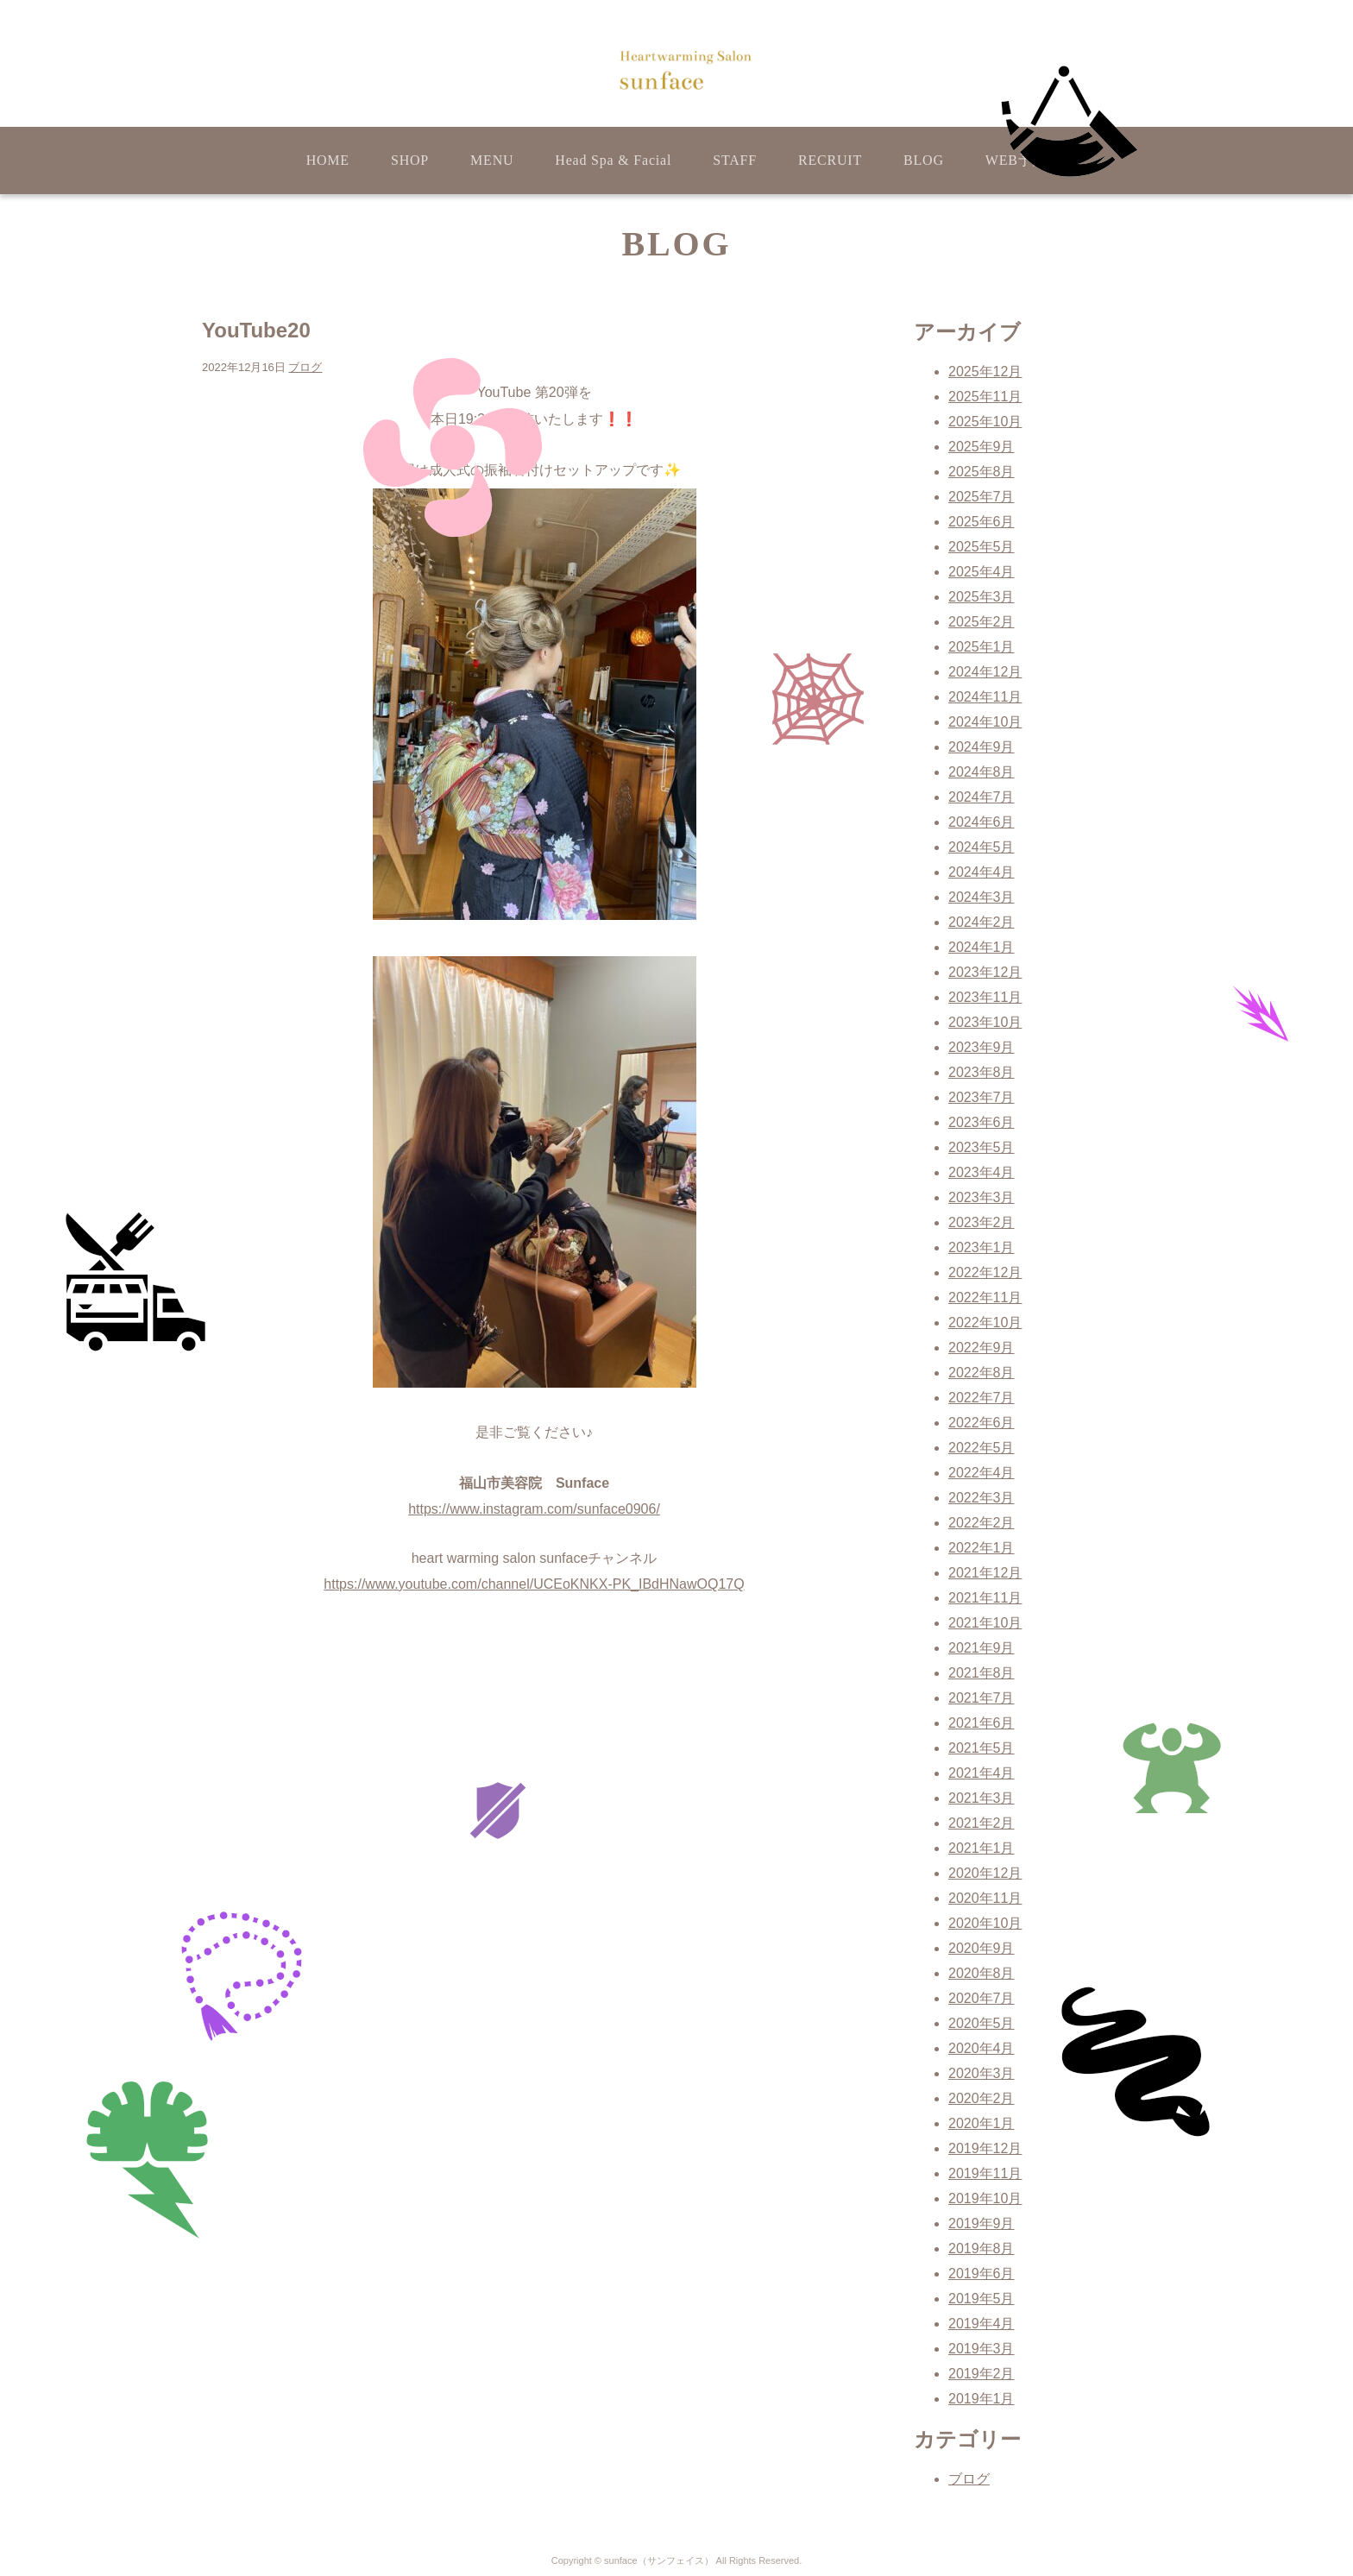 The height and width of the screenshot is (2576, 1353). Describe the element at coordinates (818, 699) in the screenshot. I see `indicates a spider or web-related game element` at that location.